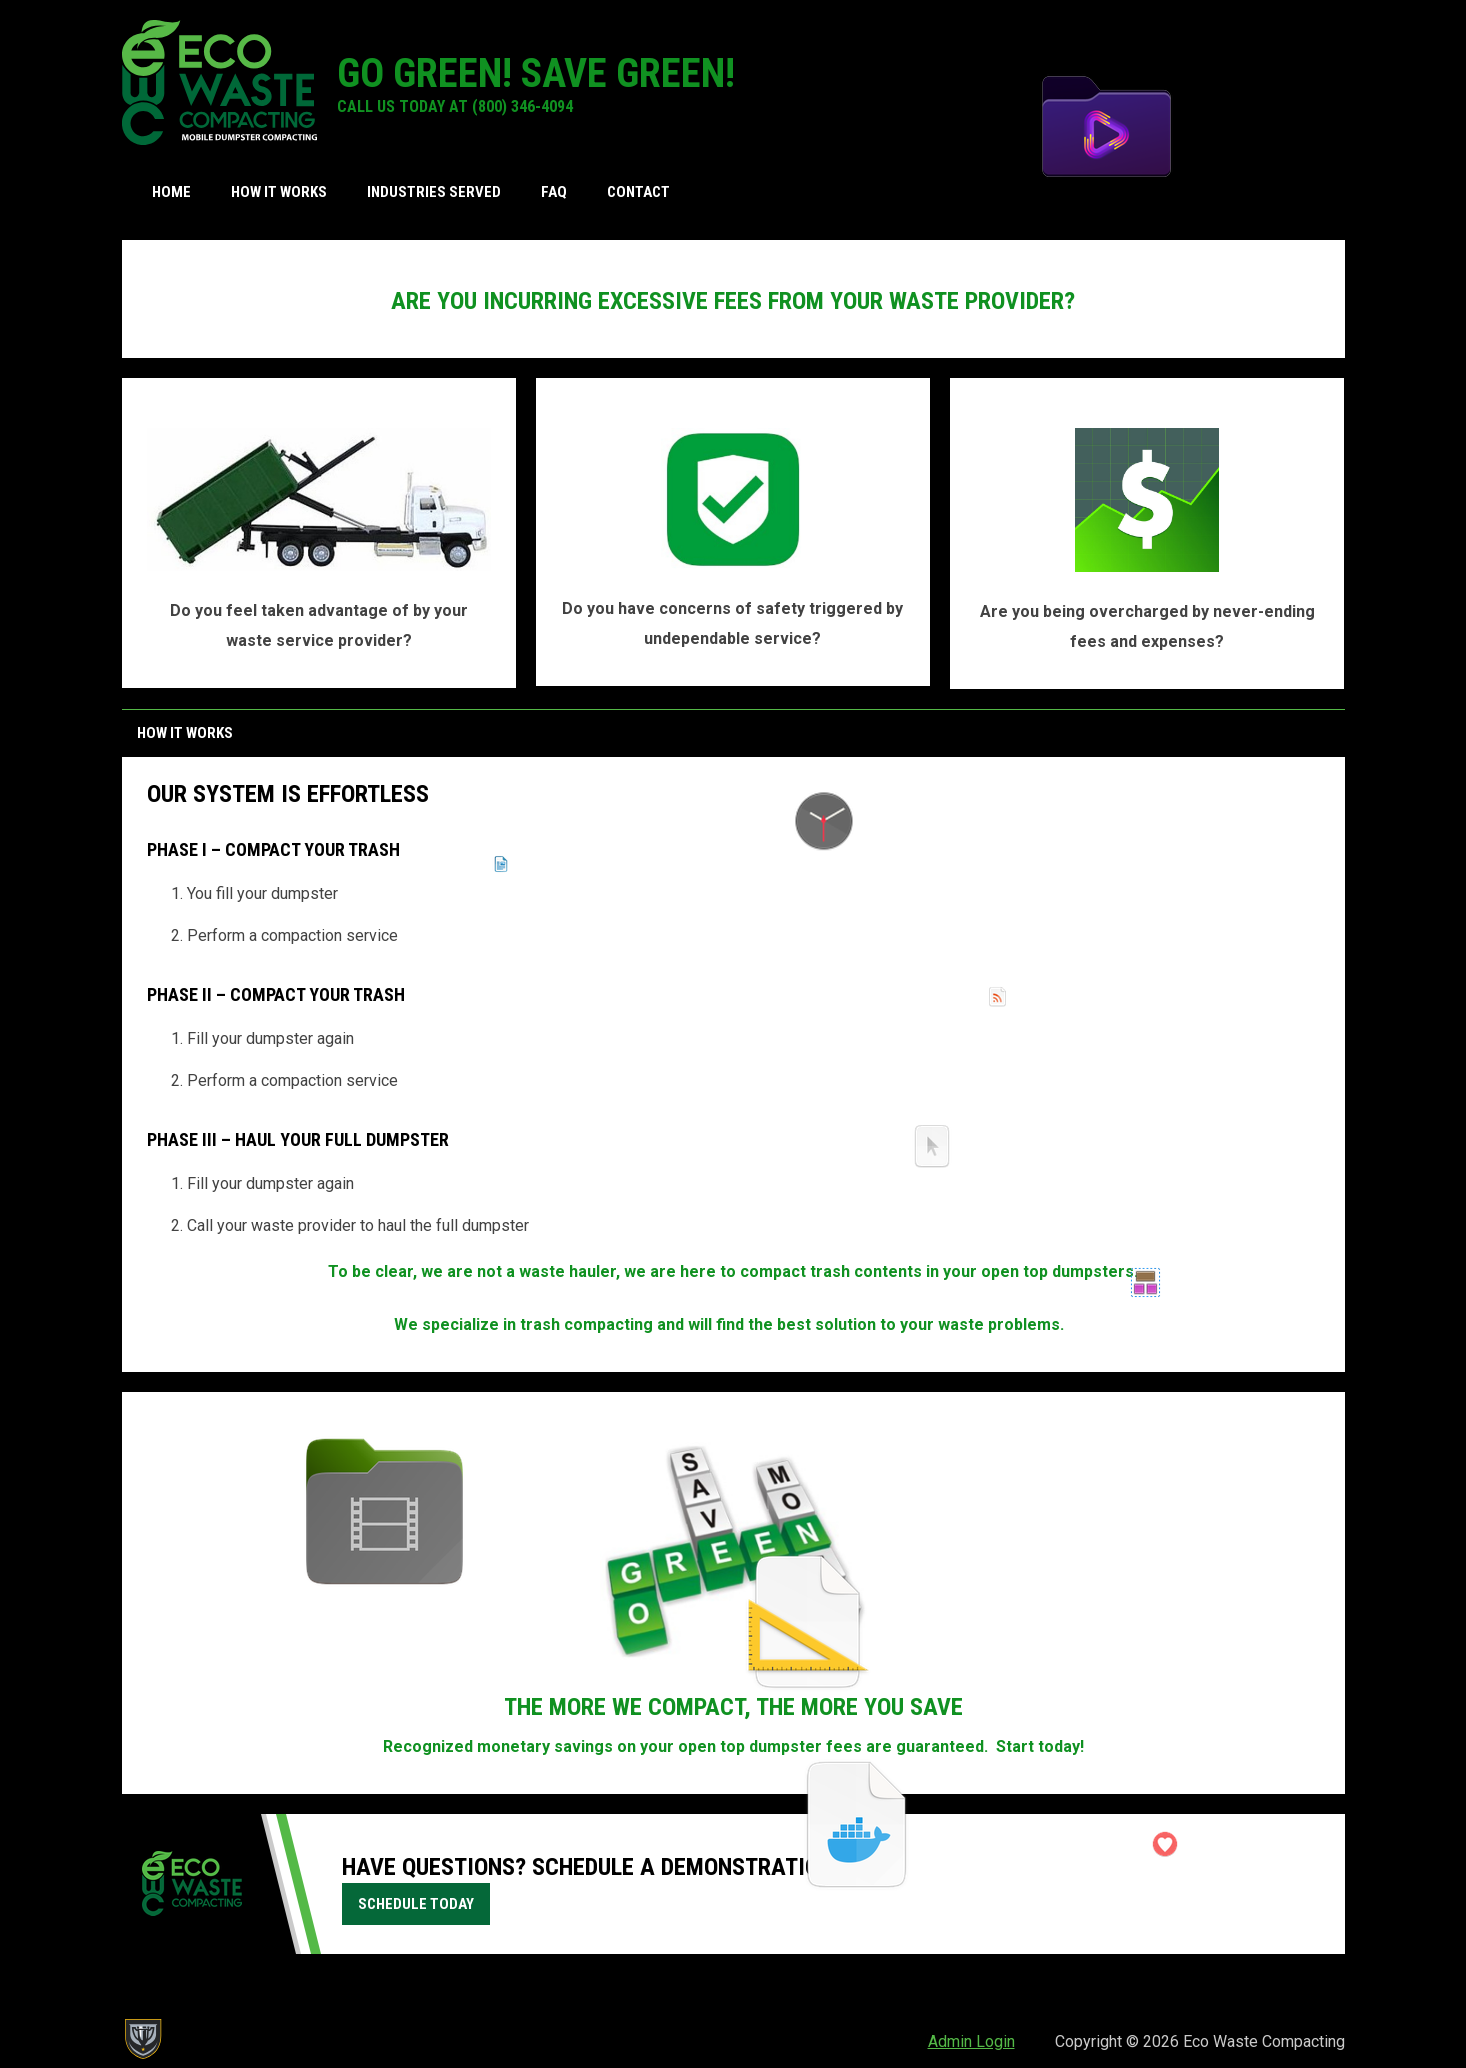  I want to click on select all items in the current view, so click(1145, 1282).